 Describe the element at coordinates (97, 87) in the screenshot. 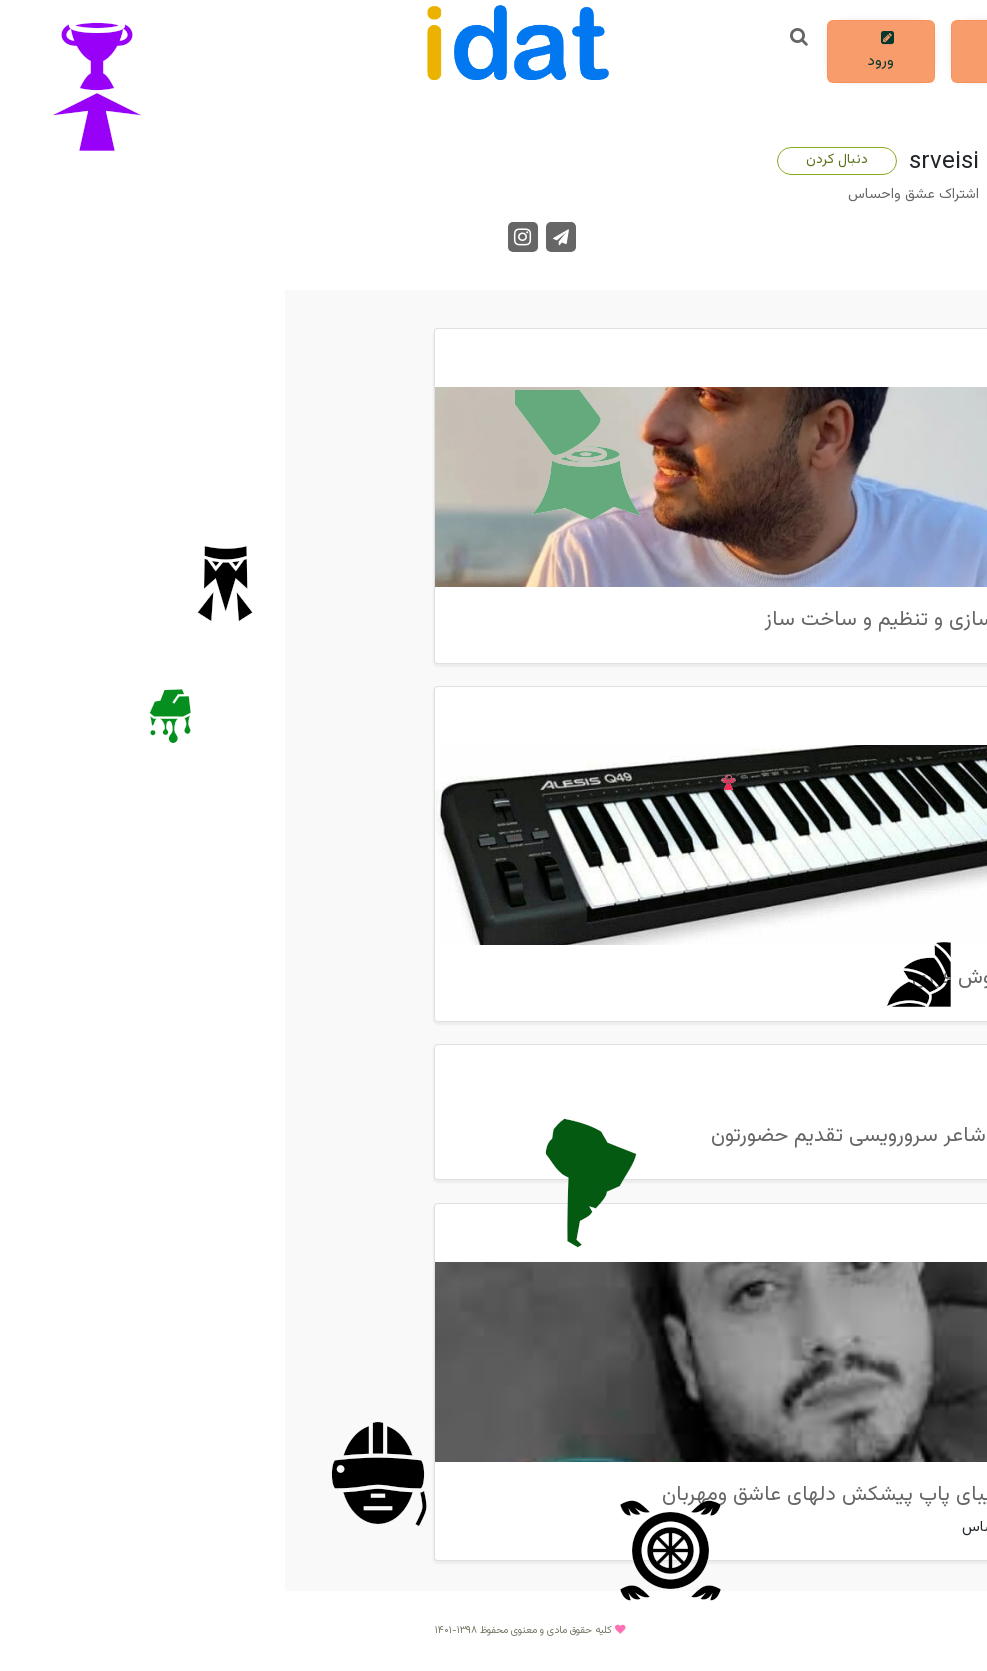

I see `view achievement goals` at that location.